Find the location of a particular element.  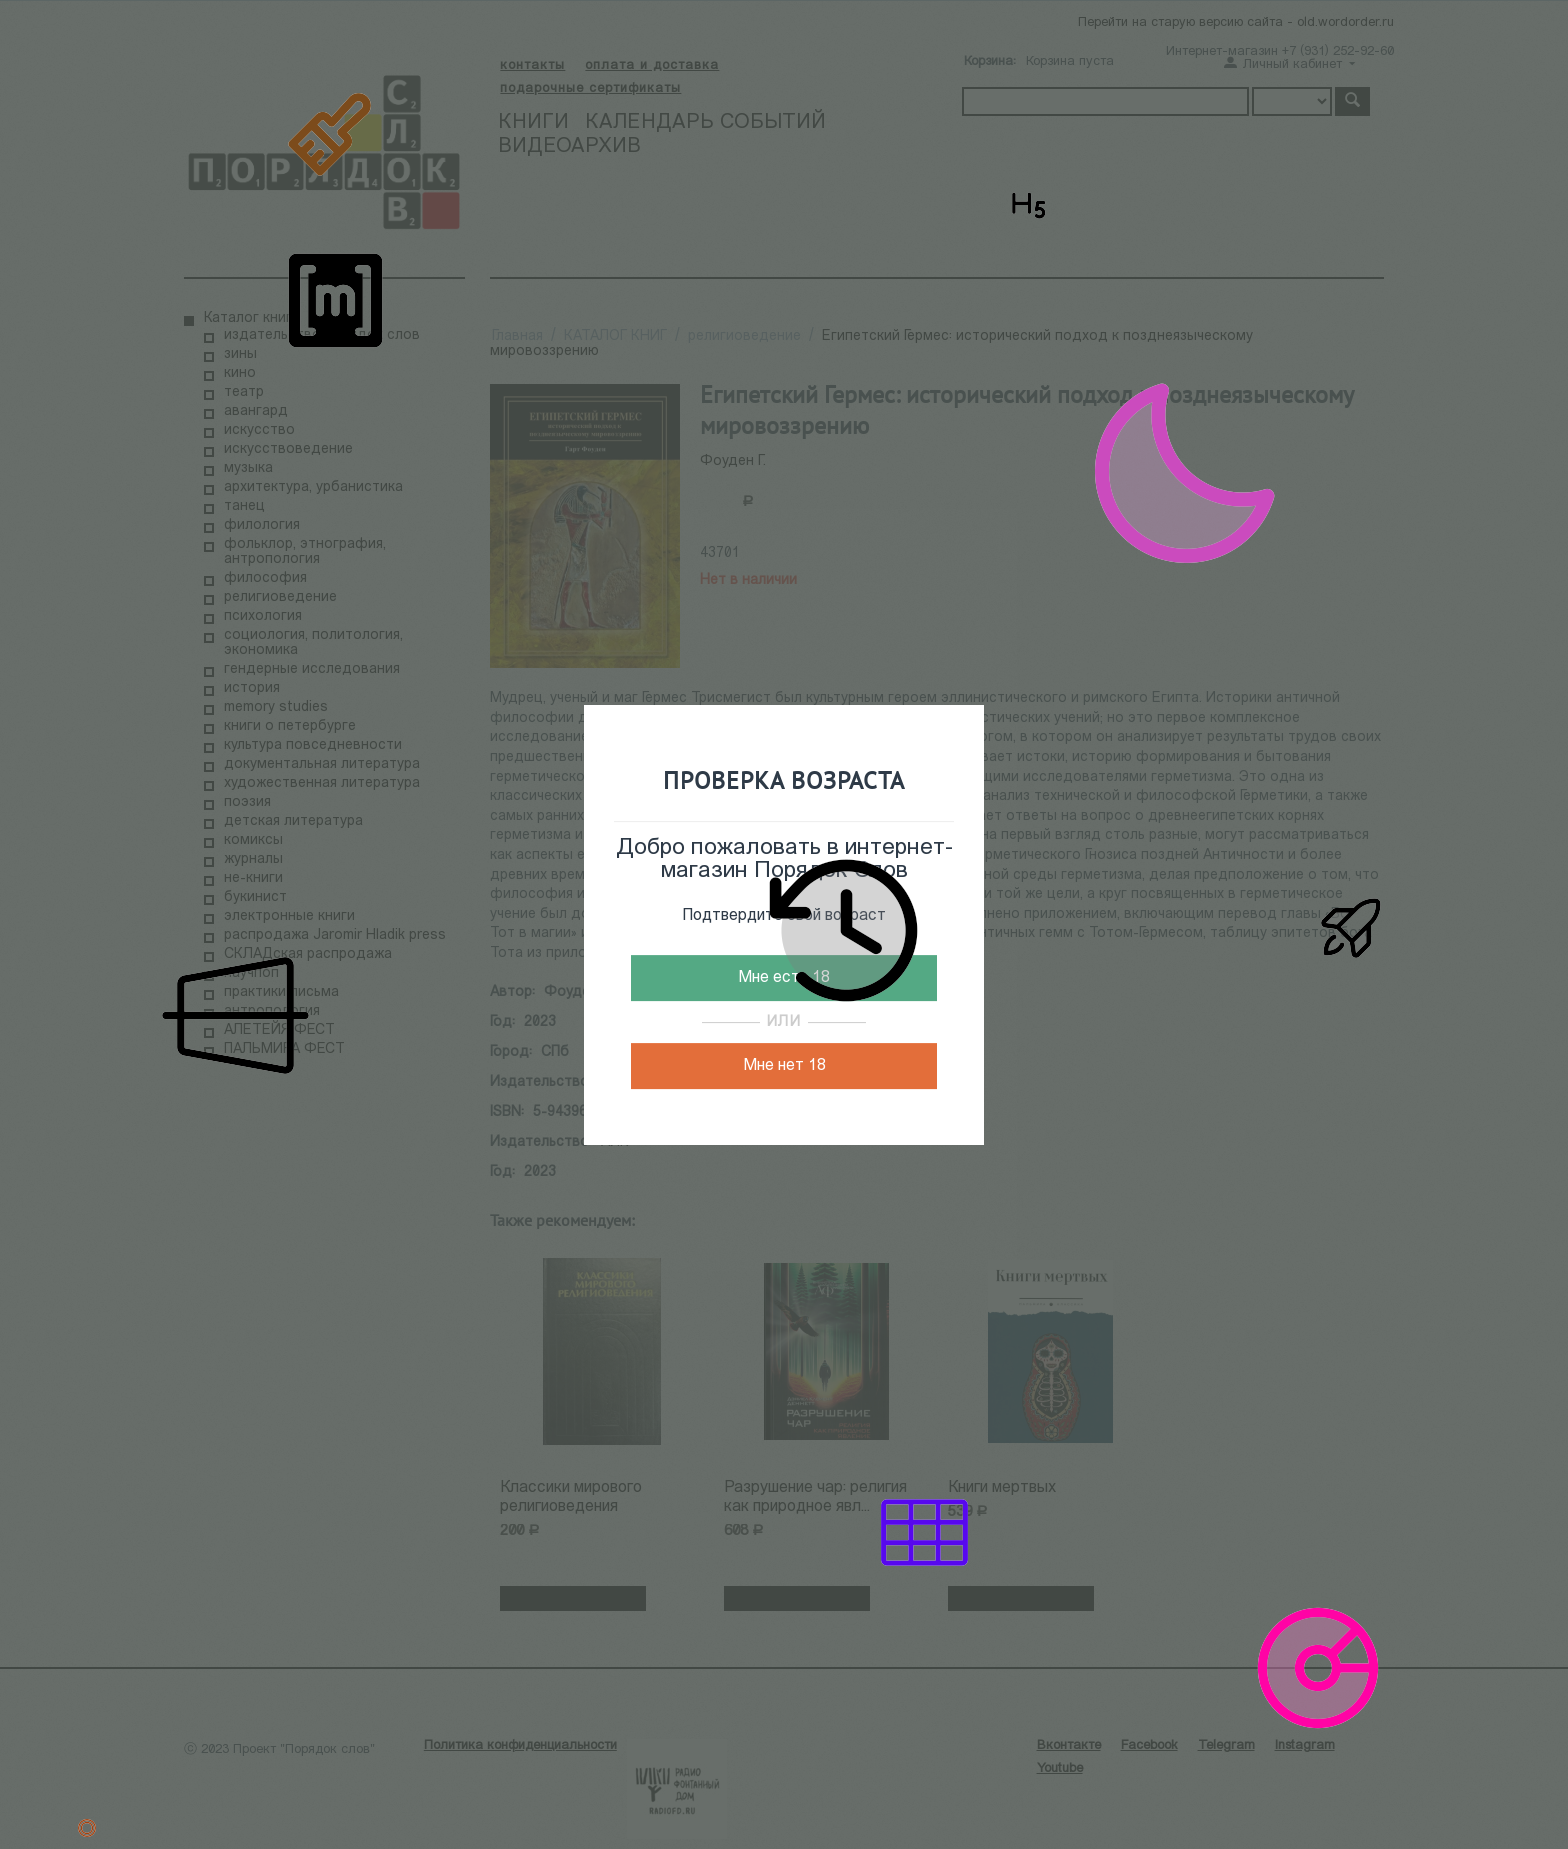

play or access music library is located at coordinates (1318, 1668).